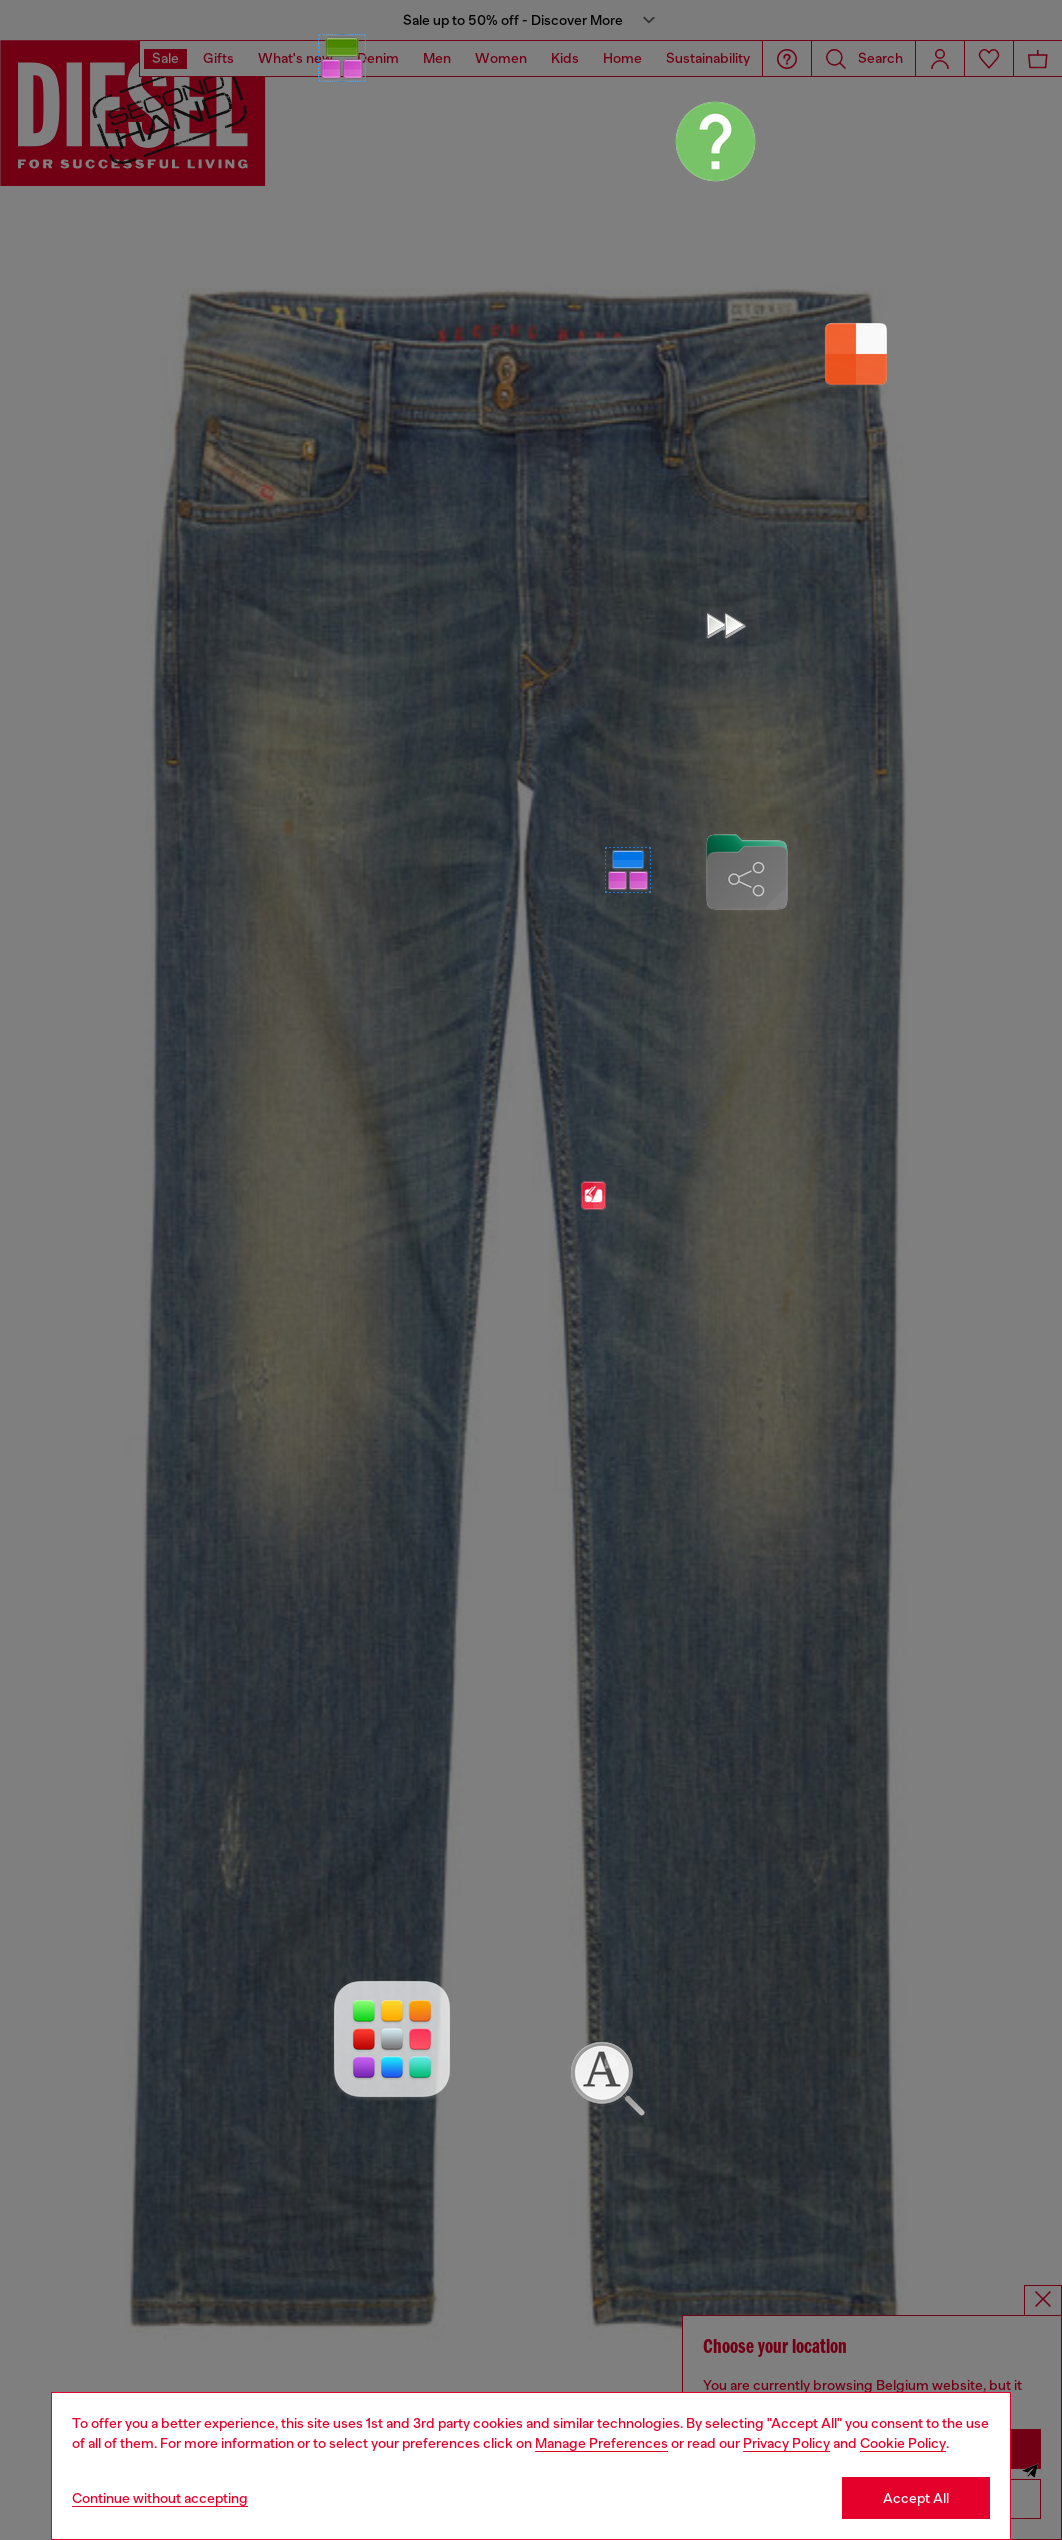  I want to click on open your public shared folder, so click(747, 872).